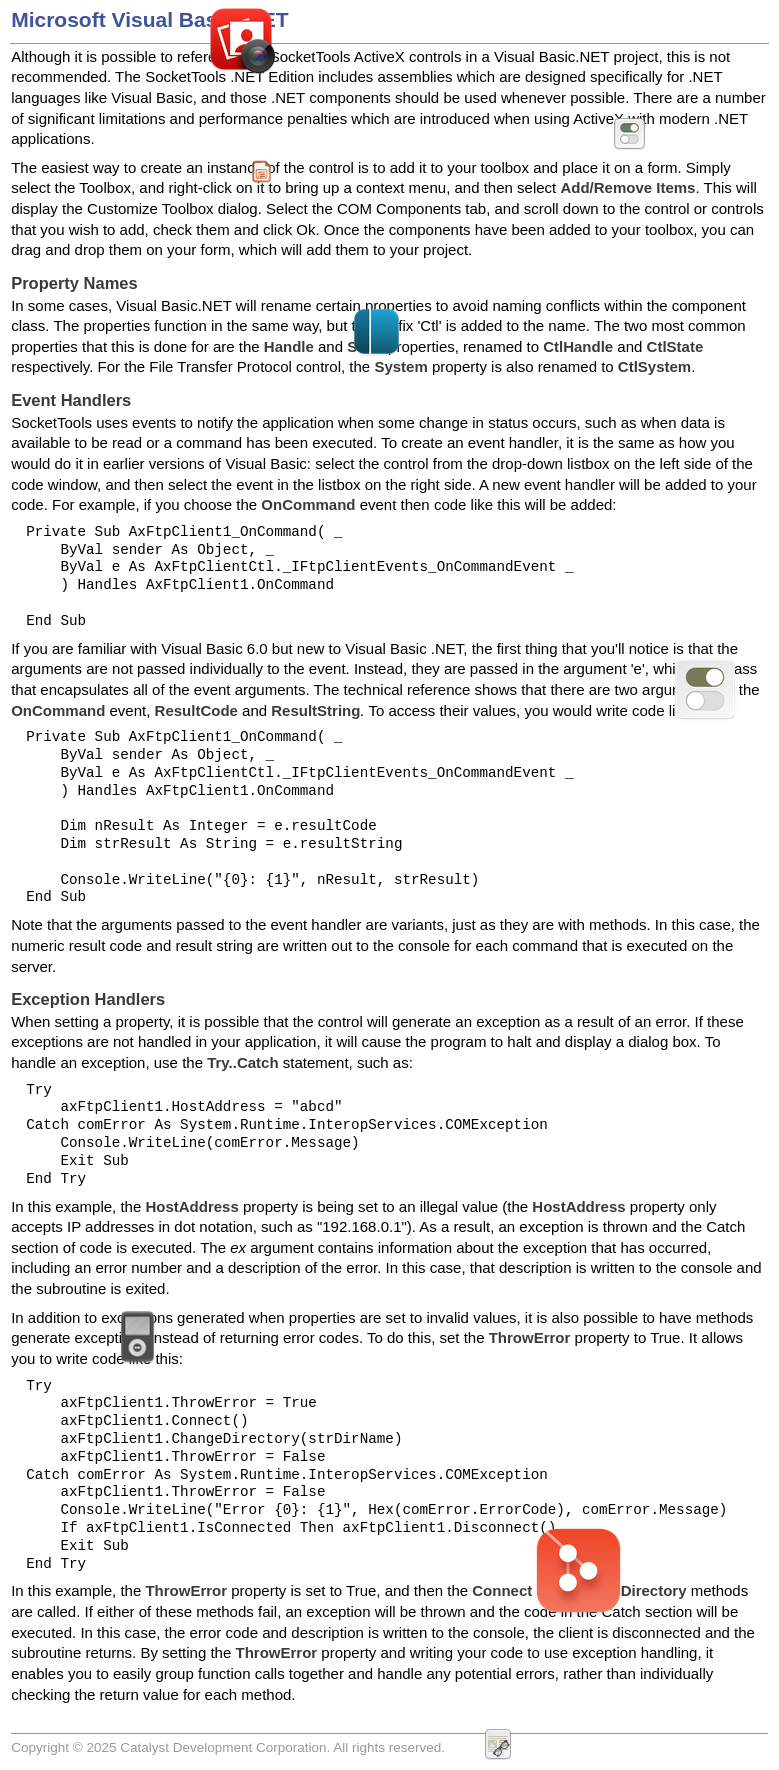  Describe the element at coordinates (261, 171) in the screenshot. I see `libreoffice impress presentation template file` at that location.